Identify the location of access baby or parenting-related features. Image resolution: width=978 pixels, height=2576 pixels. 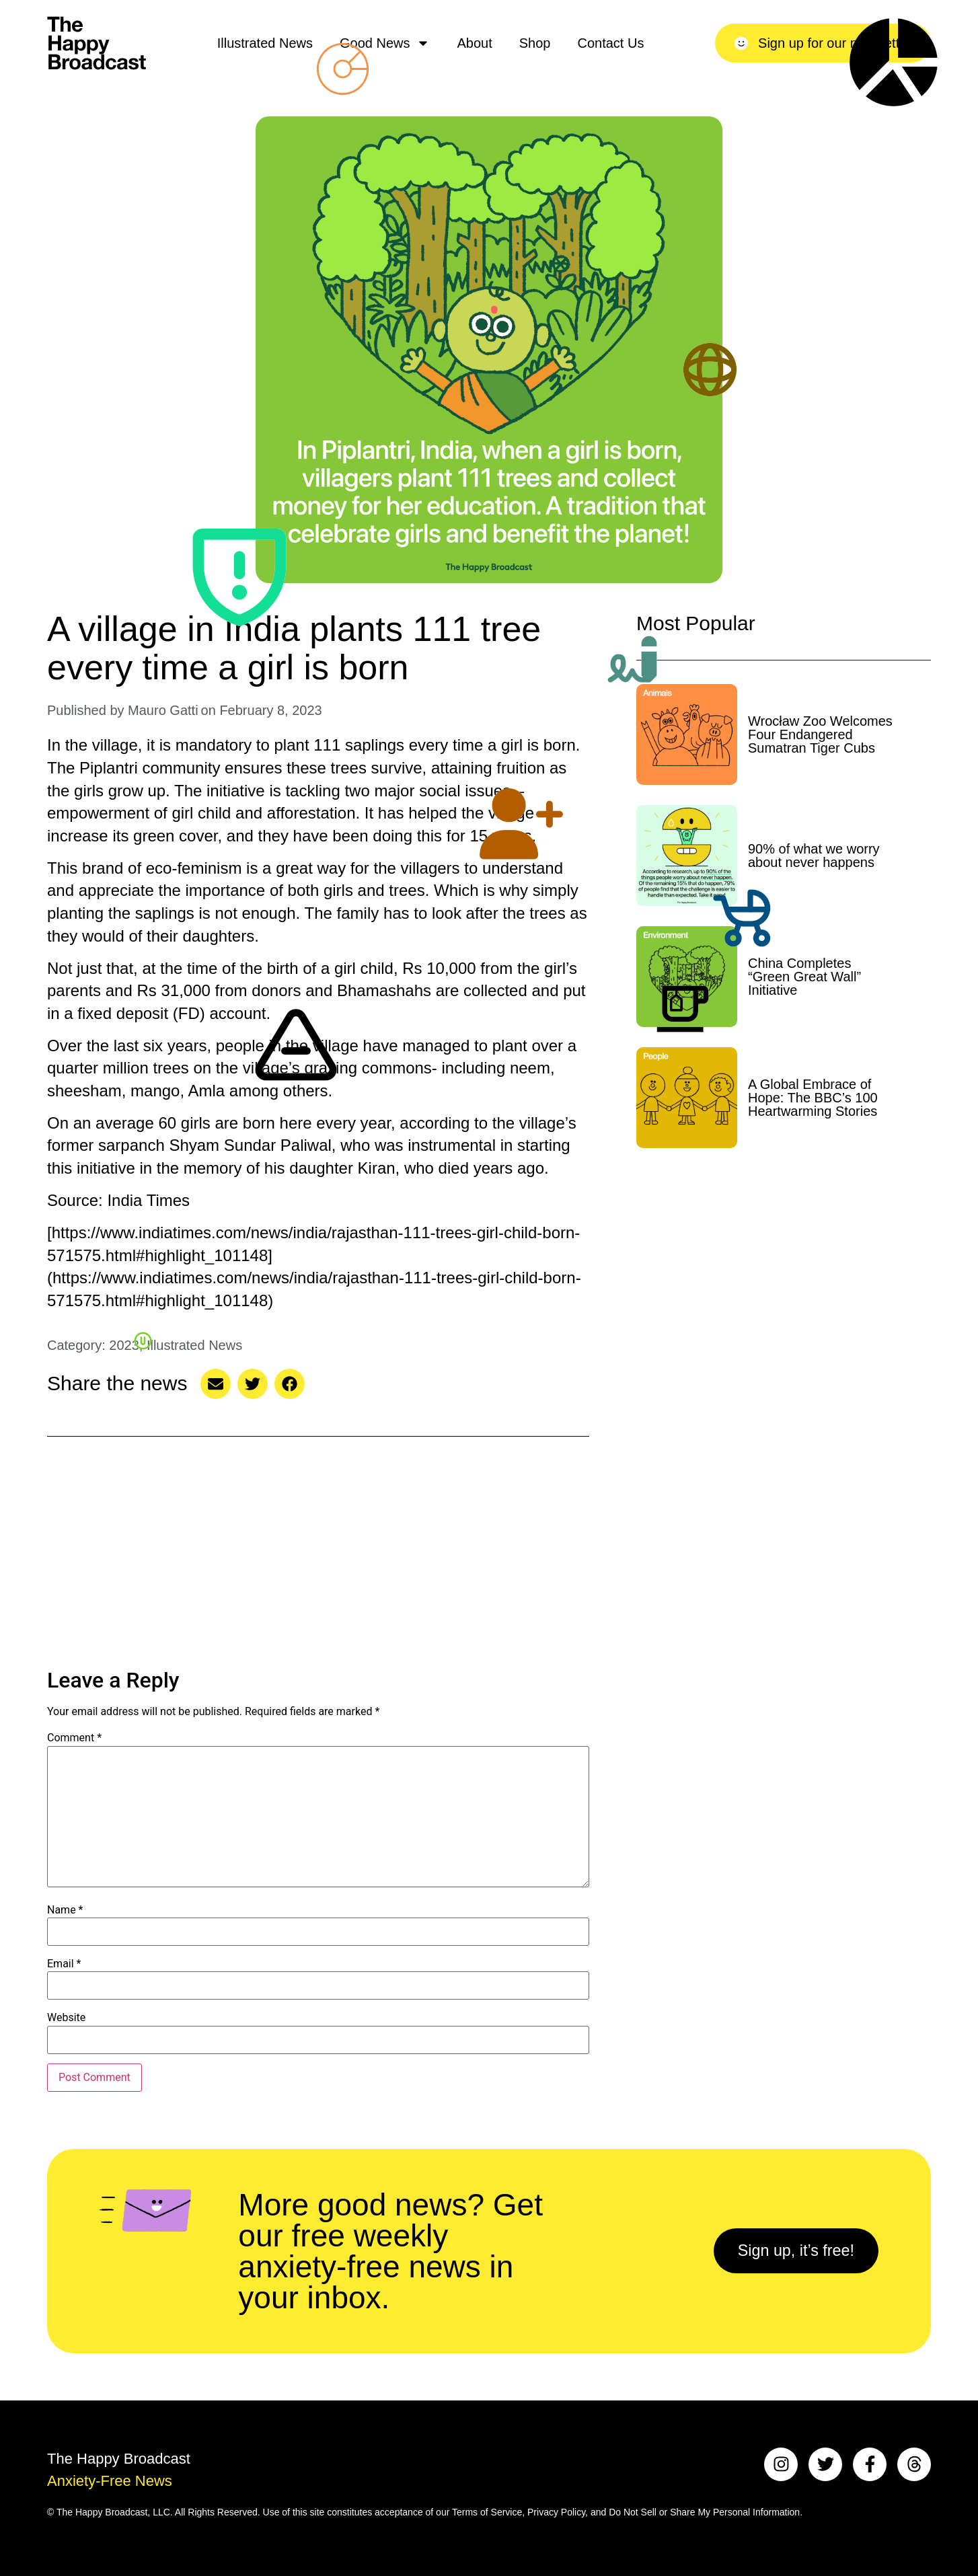
(745, 918).